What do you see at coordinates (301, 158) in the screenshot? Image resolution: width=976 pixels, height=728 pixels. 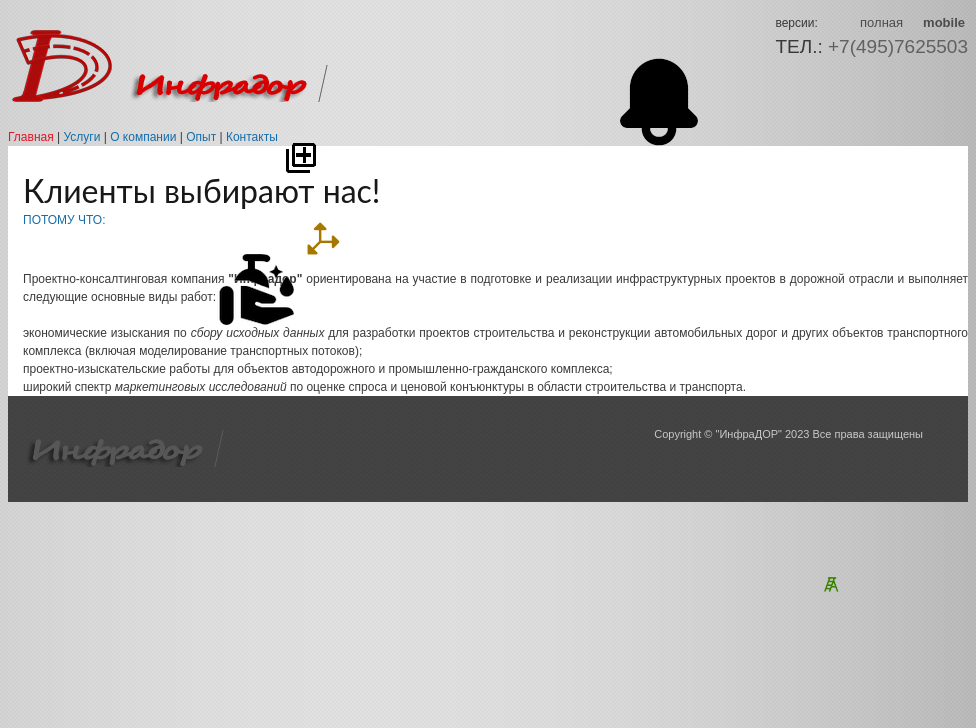 I see `add to queue` at bounding box center [301, 158].